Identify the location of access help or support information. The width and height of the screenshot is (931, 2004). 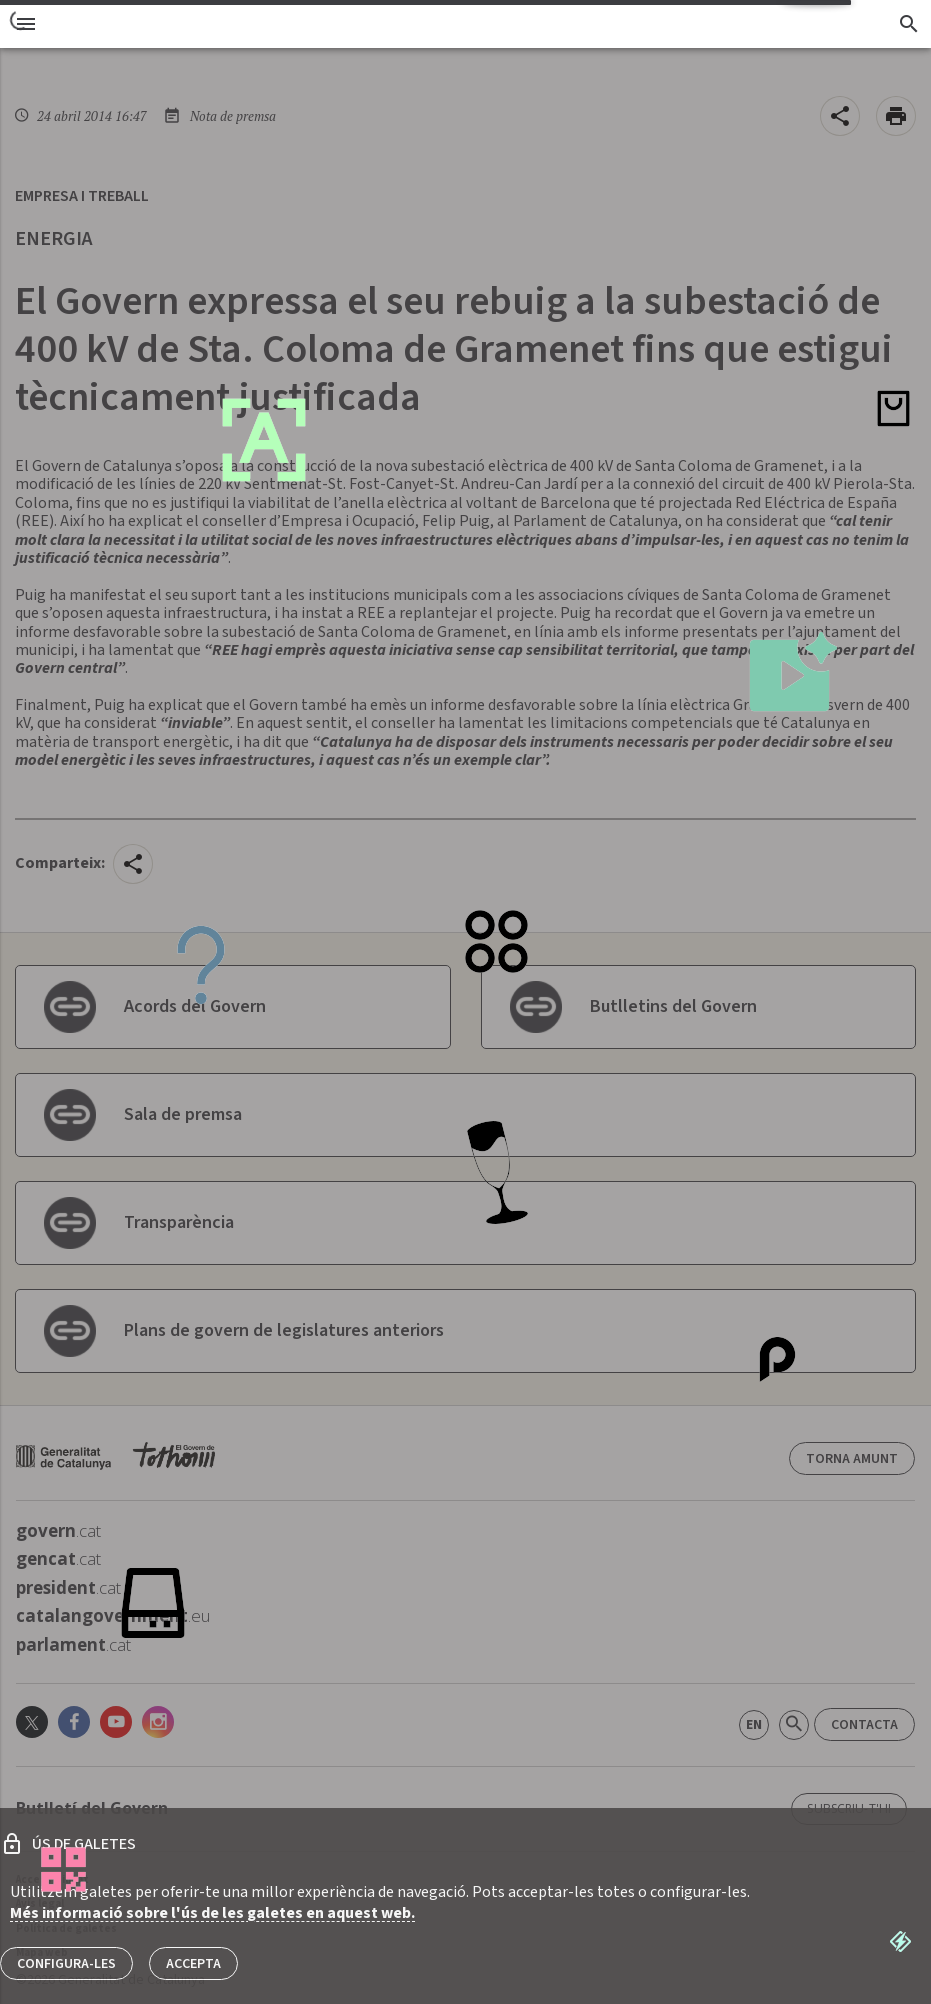
(201, 965).